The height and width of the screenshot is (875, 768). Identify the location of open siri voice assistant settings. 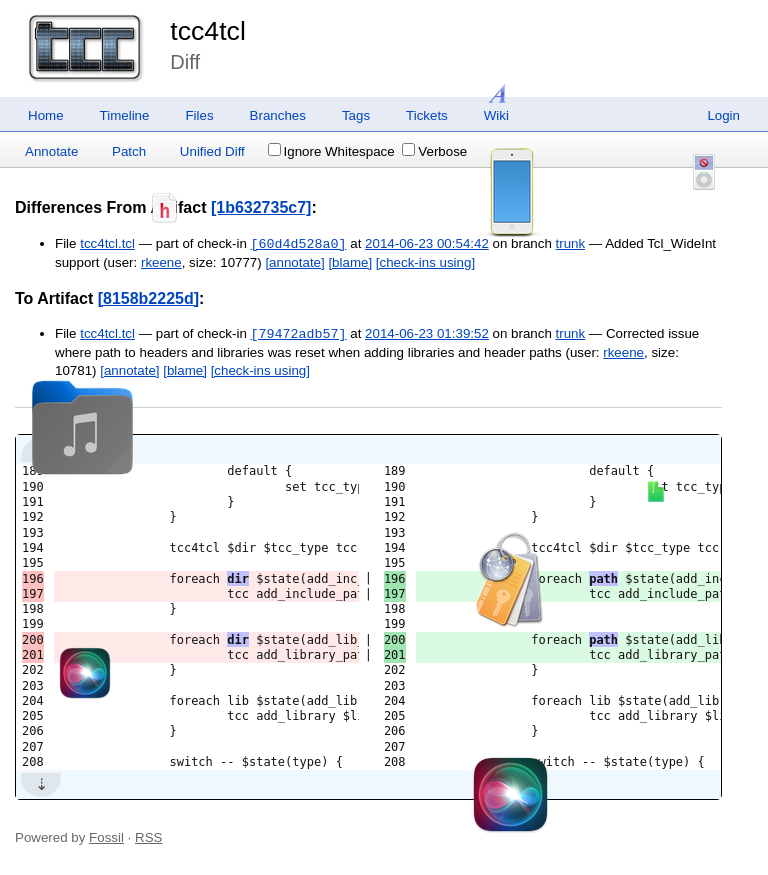
(510, 794).